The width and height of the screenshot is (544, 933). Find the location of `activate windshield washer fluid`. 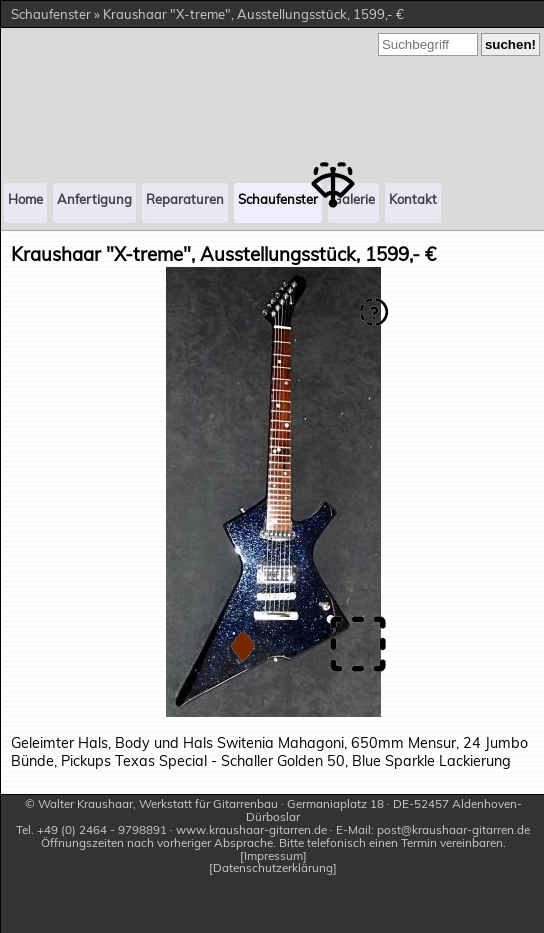

activate windshield washer fluid is located at coordinates (333, 186).